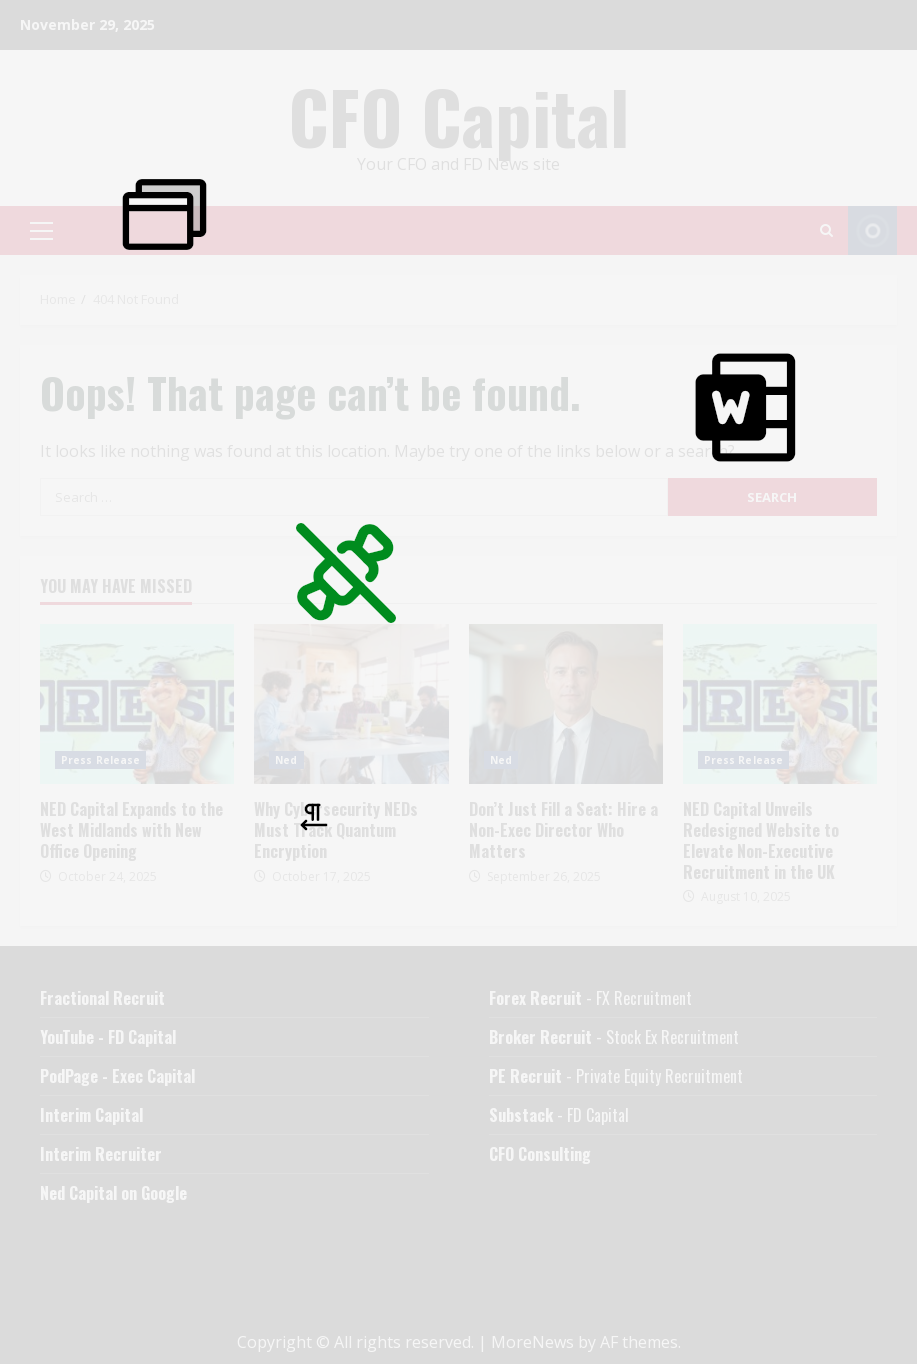 The width and height of the screenshot is (917, 1364). I want to click on decrease paragraph indent, so click(314, 817).